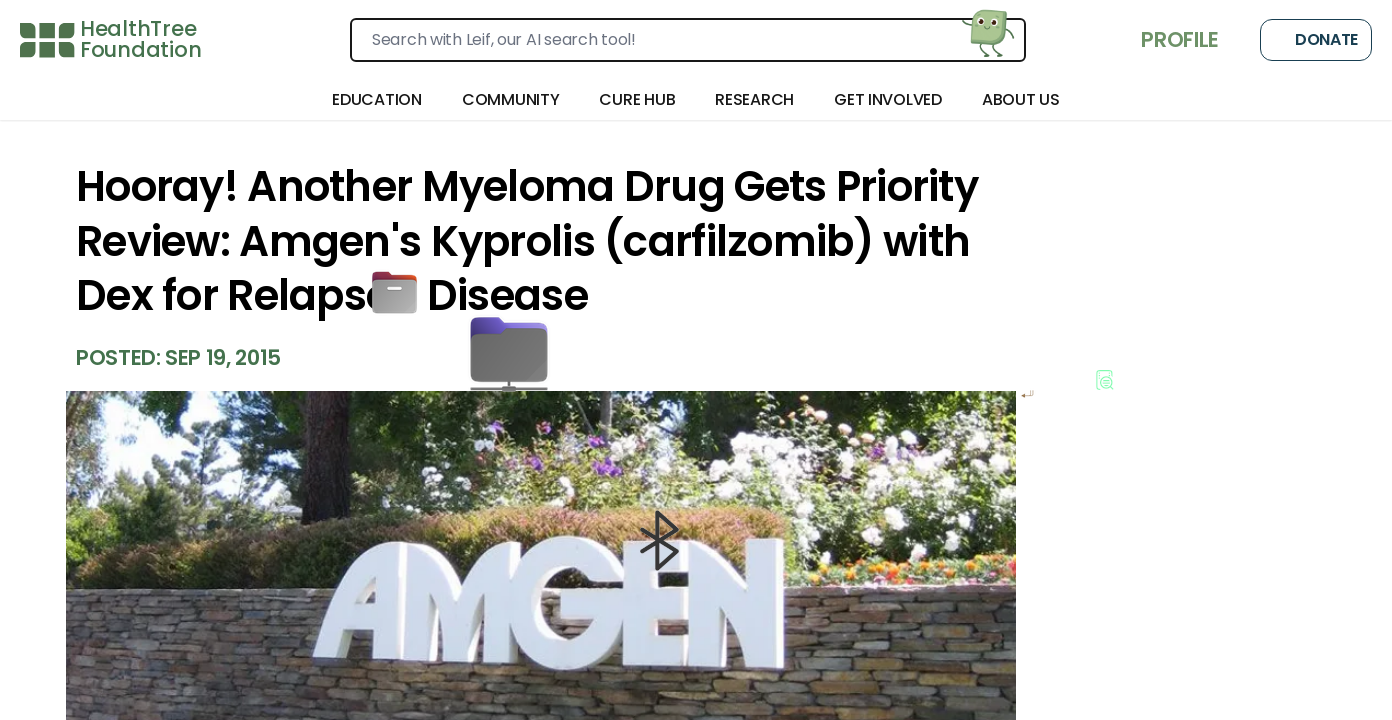 This screenshot has height=720, width=1392. Describe the element at coordinates (394, 292) in the screenshot. I see `open the file manager application` at that location.